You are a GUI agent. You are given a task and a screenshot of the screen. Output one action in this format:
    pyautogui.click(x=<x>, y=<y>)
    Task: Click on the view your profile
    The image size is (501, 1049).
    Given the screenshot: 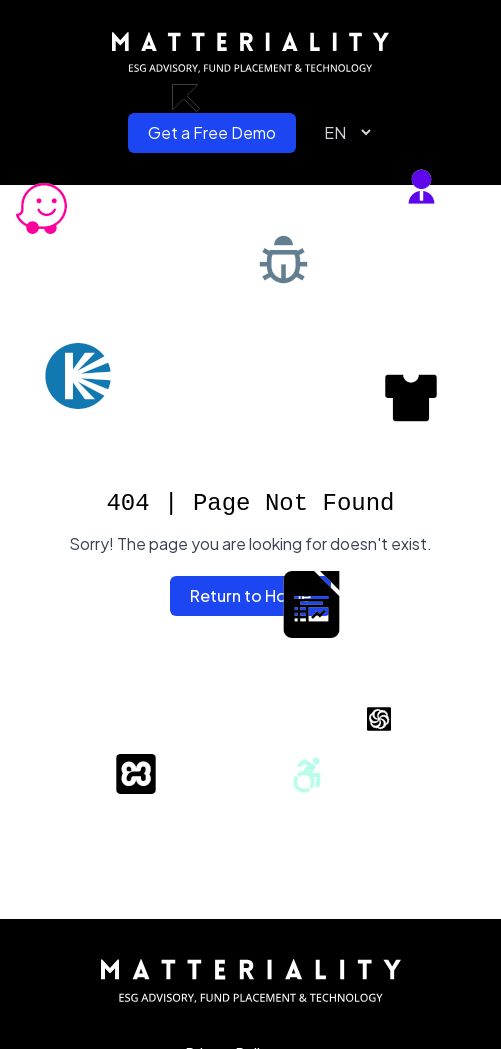 What is the action you would take?
    pyautogui.click(x=421, y=187)
    